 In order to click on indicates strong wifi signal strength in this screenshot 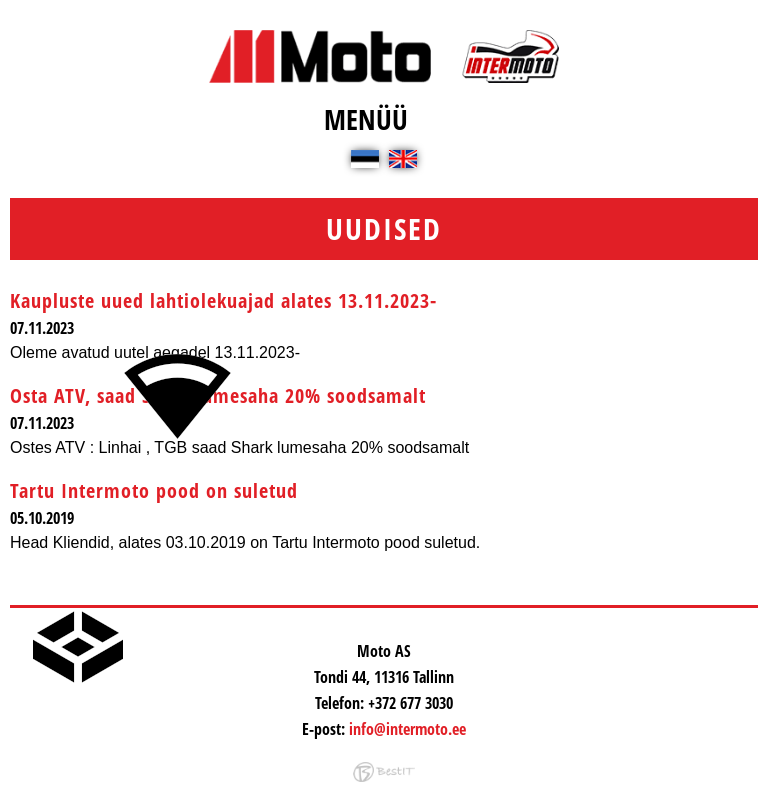, I will do `click(177, 396)`.